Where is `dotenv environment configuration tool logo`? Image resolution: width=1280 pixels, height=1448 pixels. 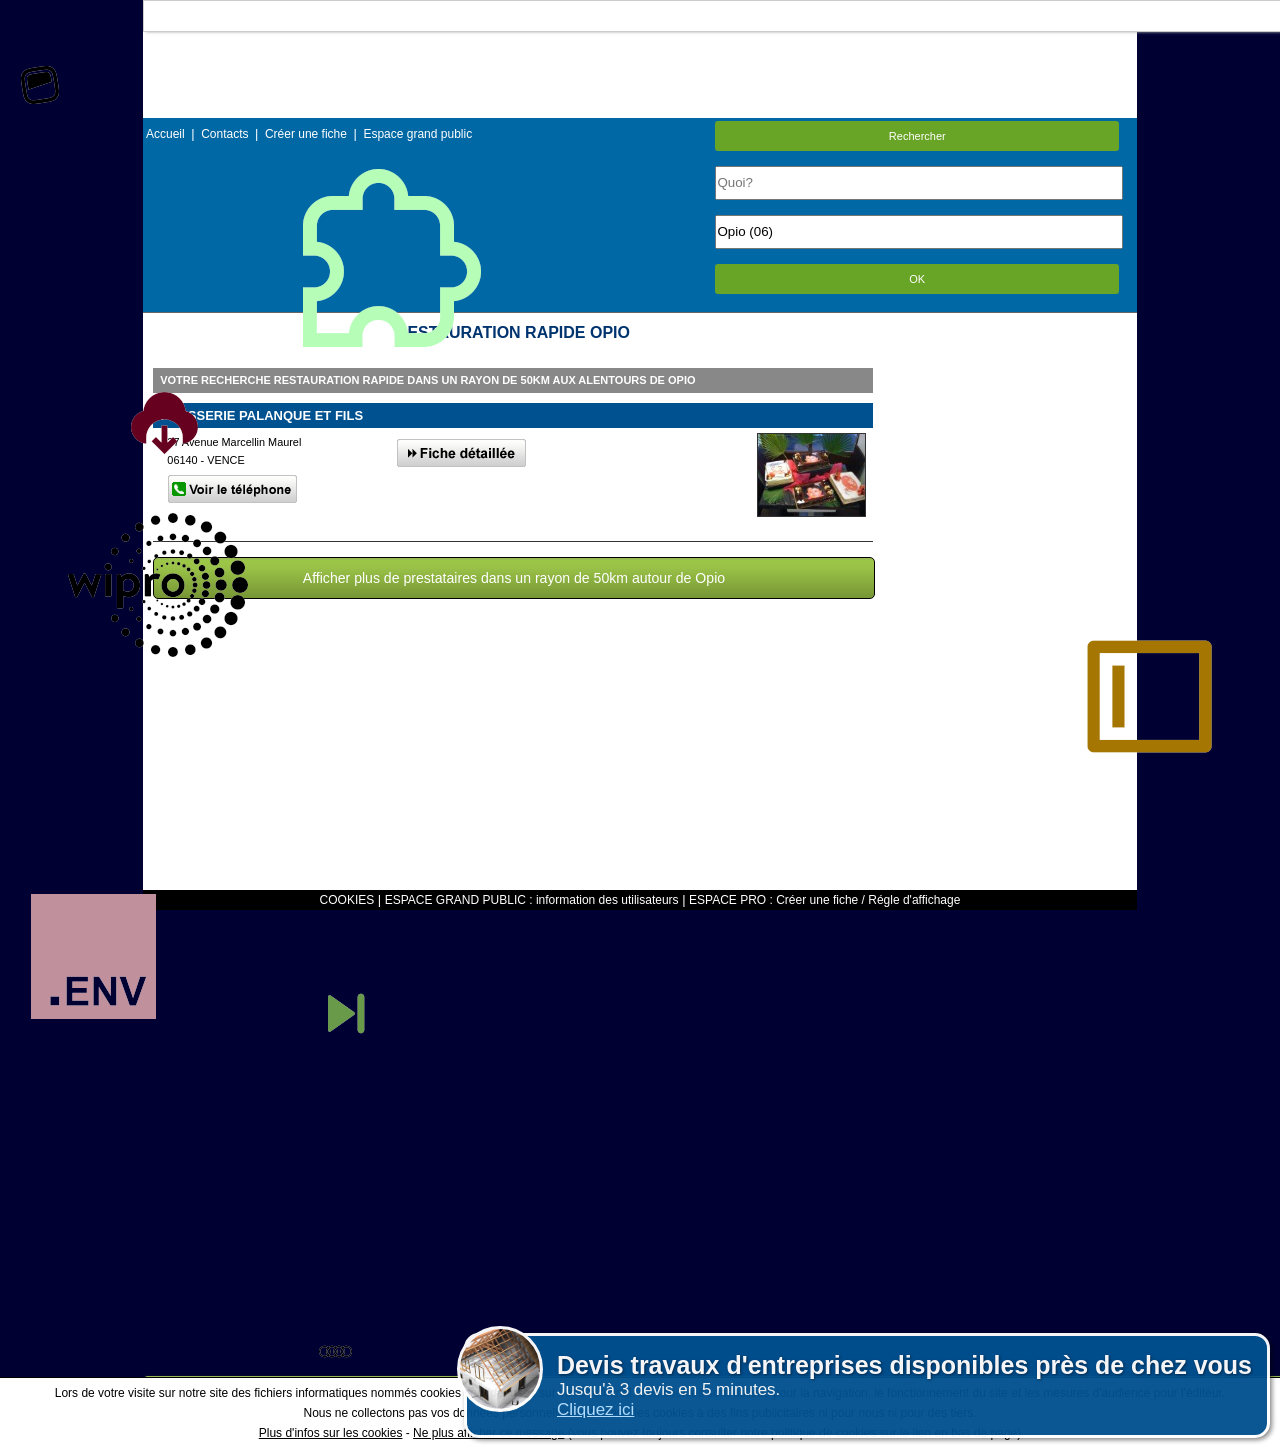 dotenv environment configuration tool logo is located at coordinates (93, 956).